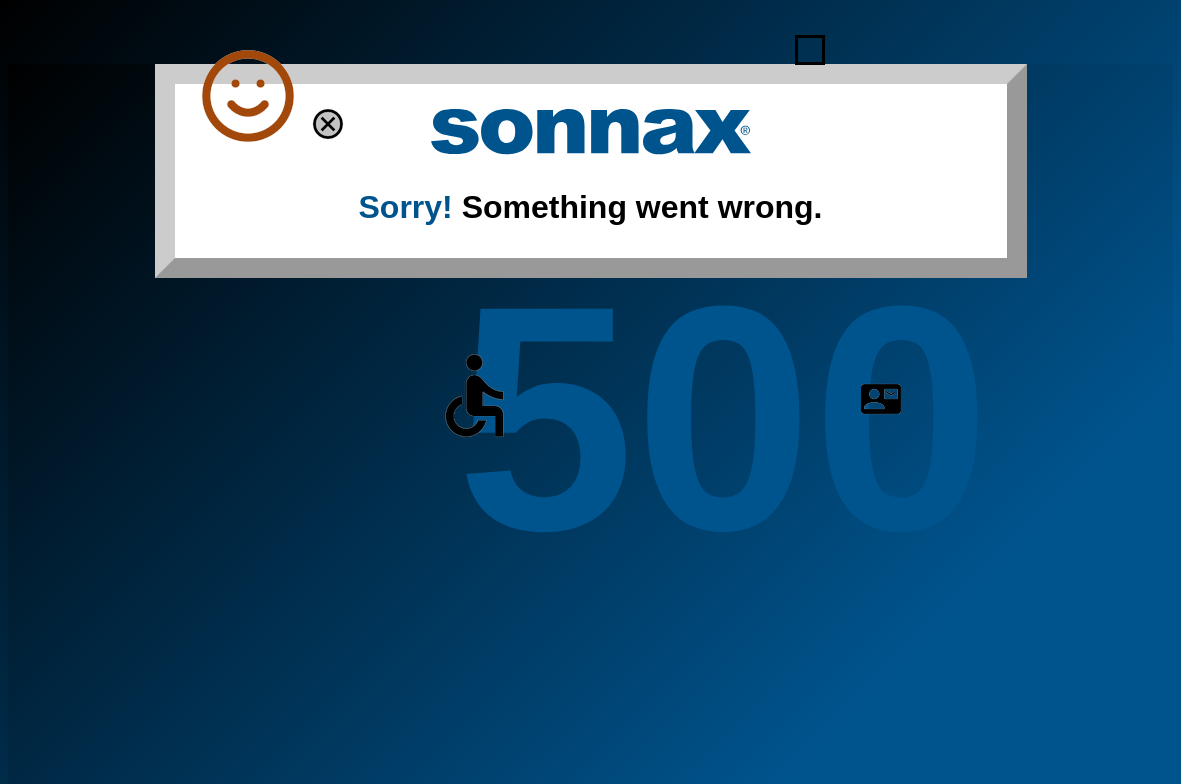 The image size is (1181, 784). What do you see at coordinates (248, 96) in the screenshot?
I see `add an emoji or reaction` at bounding box center [248, 96].